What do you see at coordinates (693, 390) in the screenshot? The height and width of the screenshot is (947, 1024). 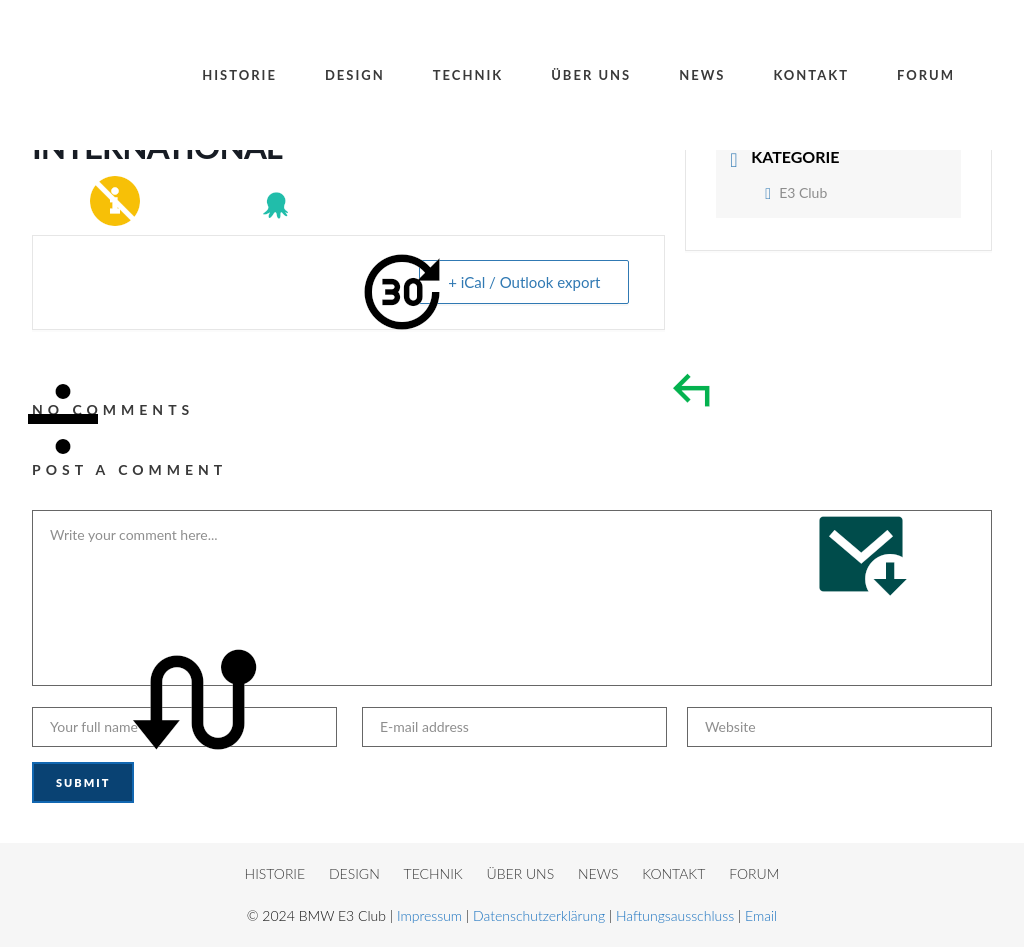 I see `reply to a message` at bounding box center [693, 390].